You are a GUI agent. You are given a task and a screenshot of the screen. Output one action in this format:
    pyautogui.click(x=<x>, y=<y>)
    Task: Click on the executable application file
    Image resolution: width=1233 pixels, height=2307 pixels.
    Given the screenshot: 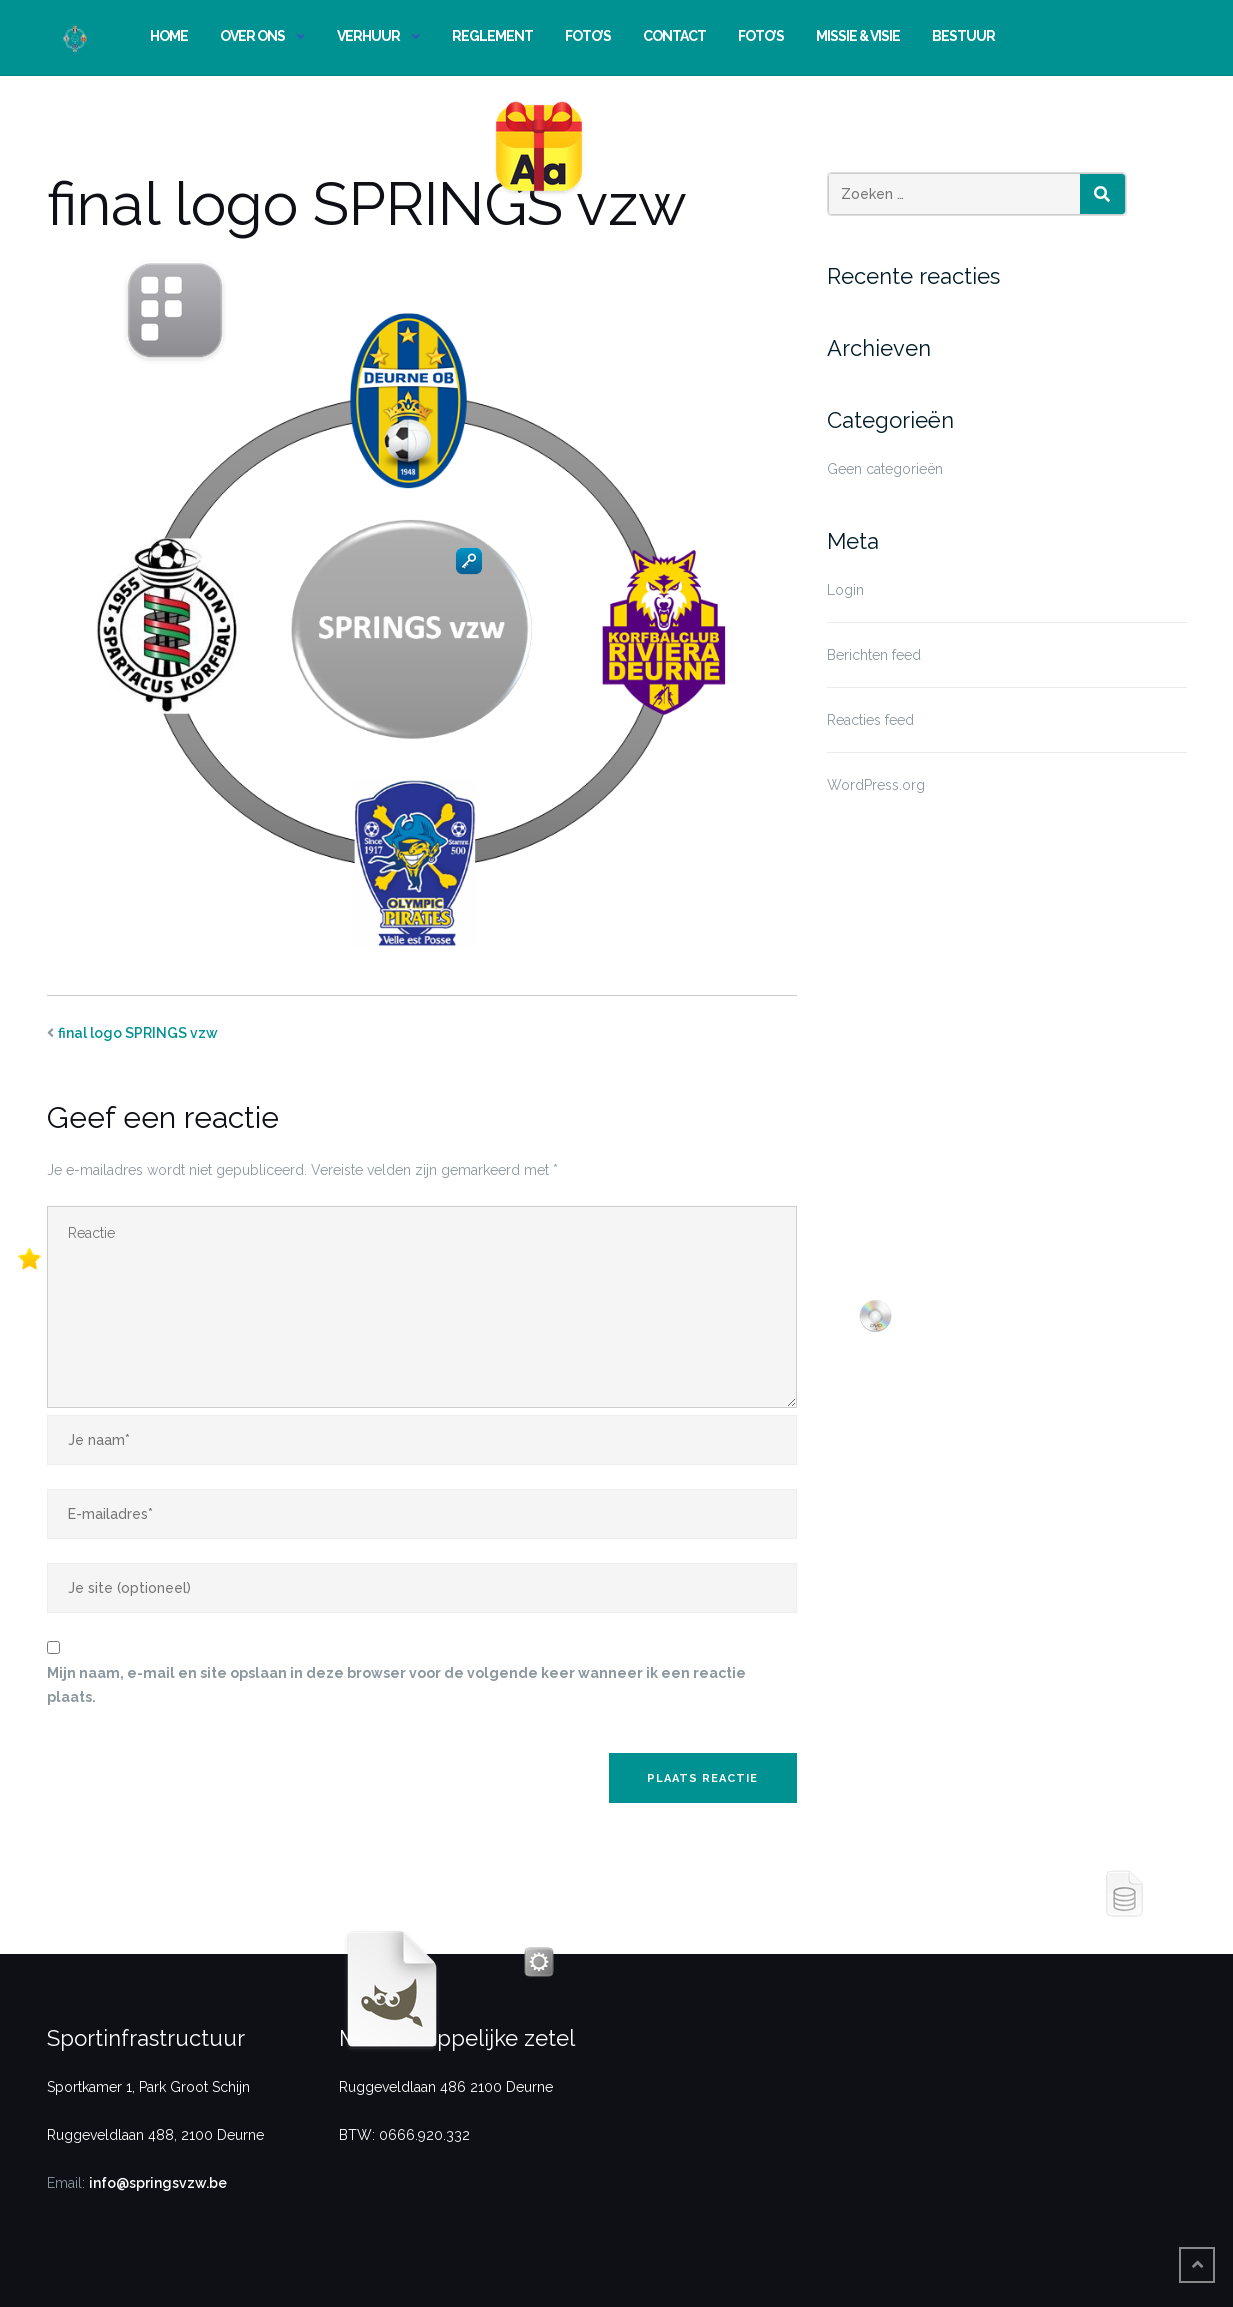 What is the action you would take?
    pyautogui.click(x=539, y=1962)
    